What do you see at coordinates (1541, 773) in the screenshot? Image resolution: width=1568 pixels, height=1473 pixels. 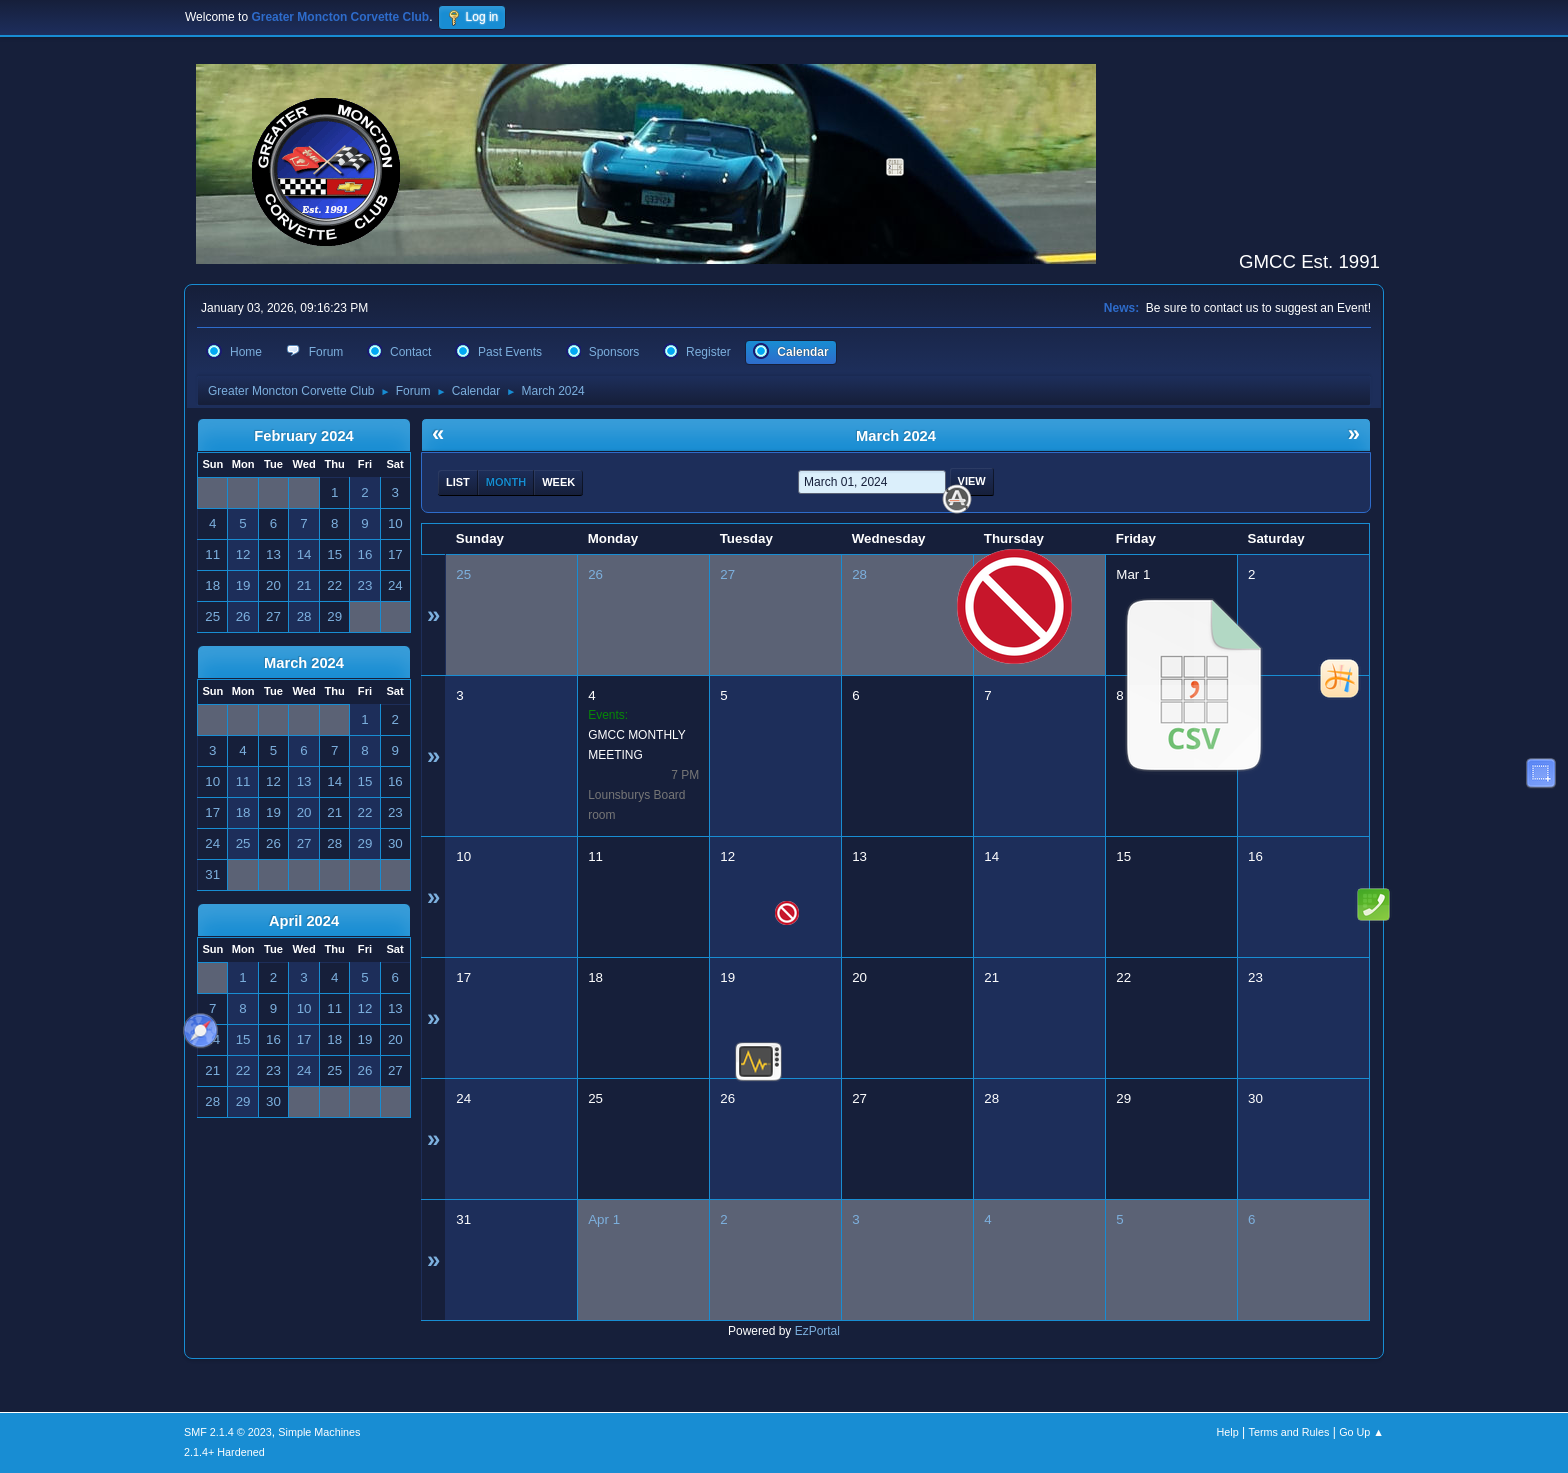 I see `take a screenshot` at bounding box center [1541, 773].